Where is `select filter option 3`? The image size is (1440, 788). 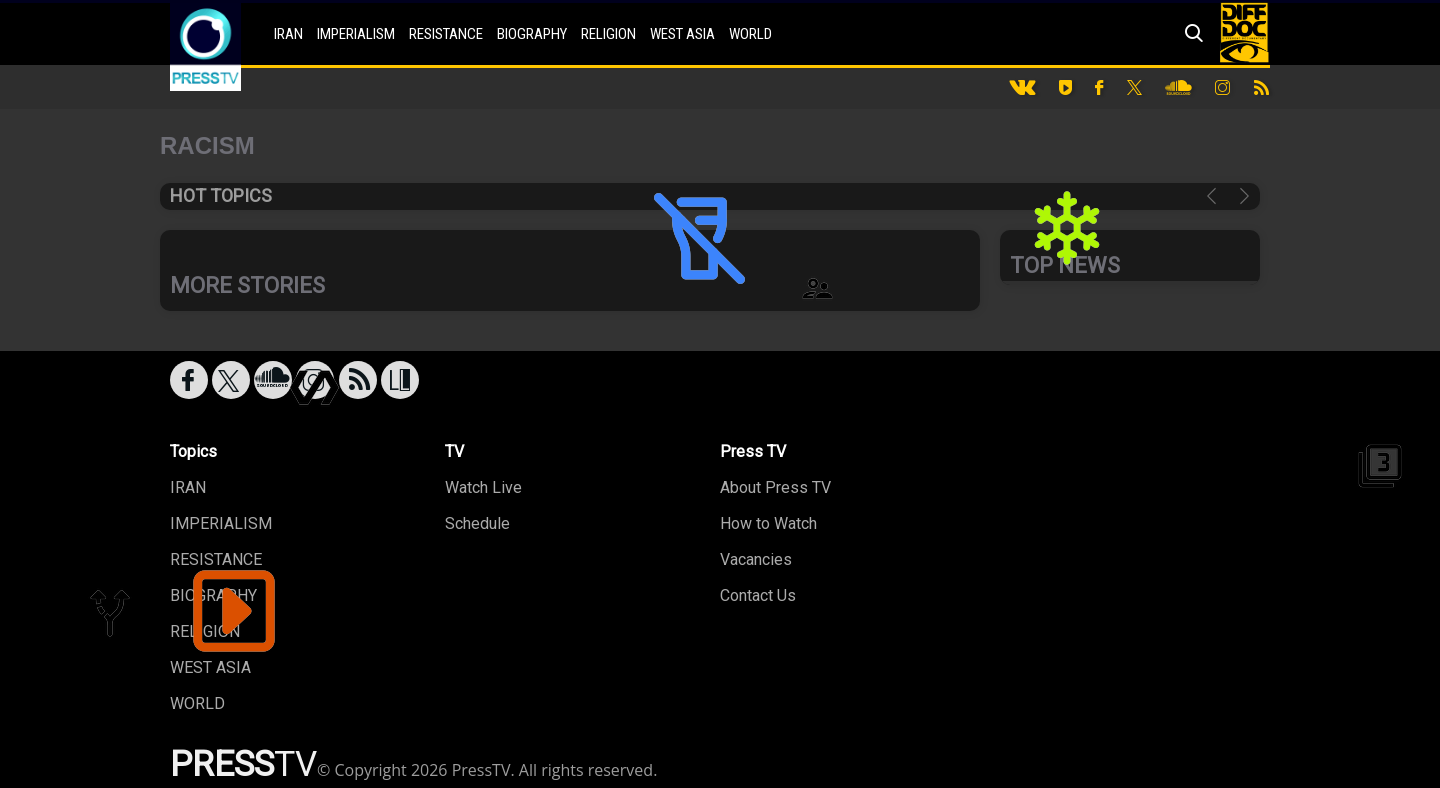
select filter option 3 is located at coordinates (1380, 466).